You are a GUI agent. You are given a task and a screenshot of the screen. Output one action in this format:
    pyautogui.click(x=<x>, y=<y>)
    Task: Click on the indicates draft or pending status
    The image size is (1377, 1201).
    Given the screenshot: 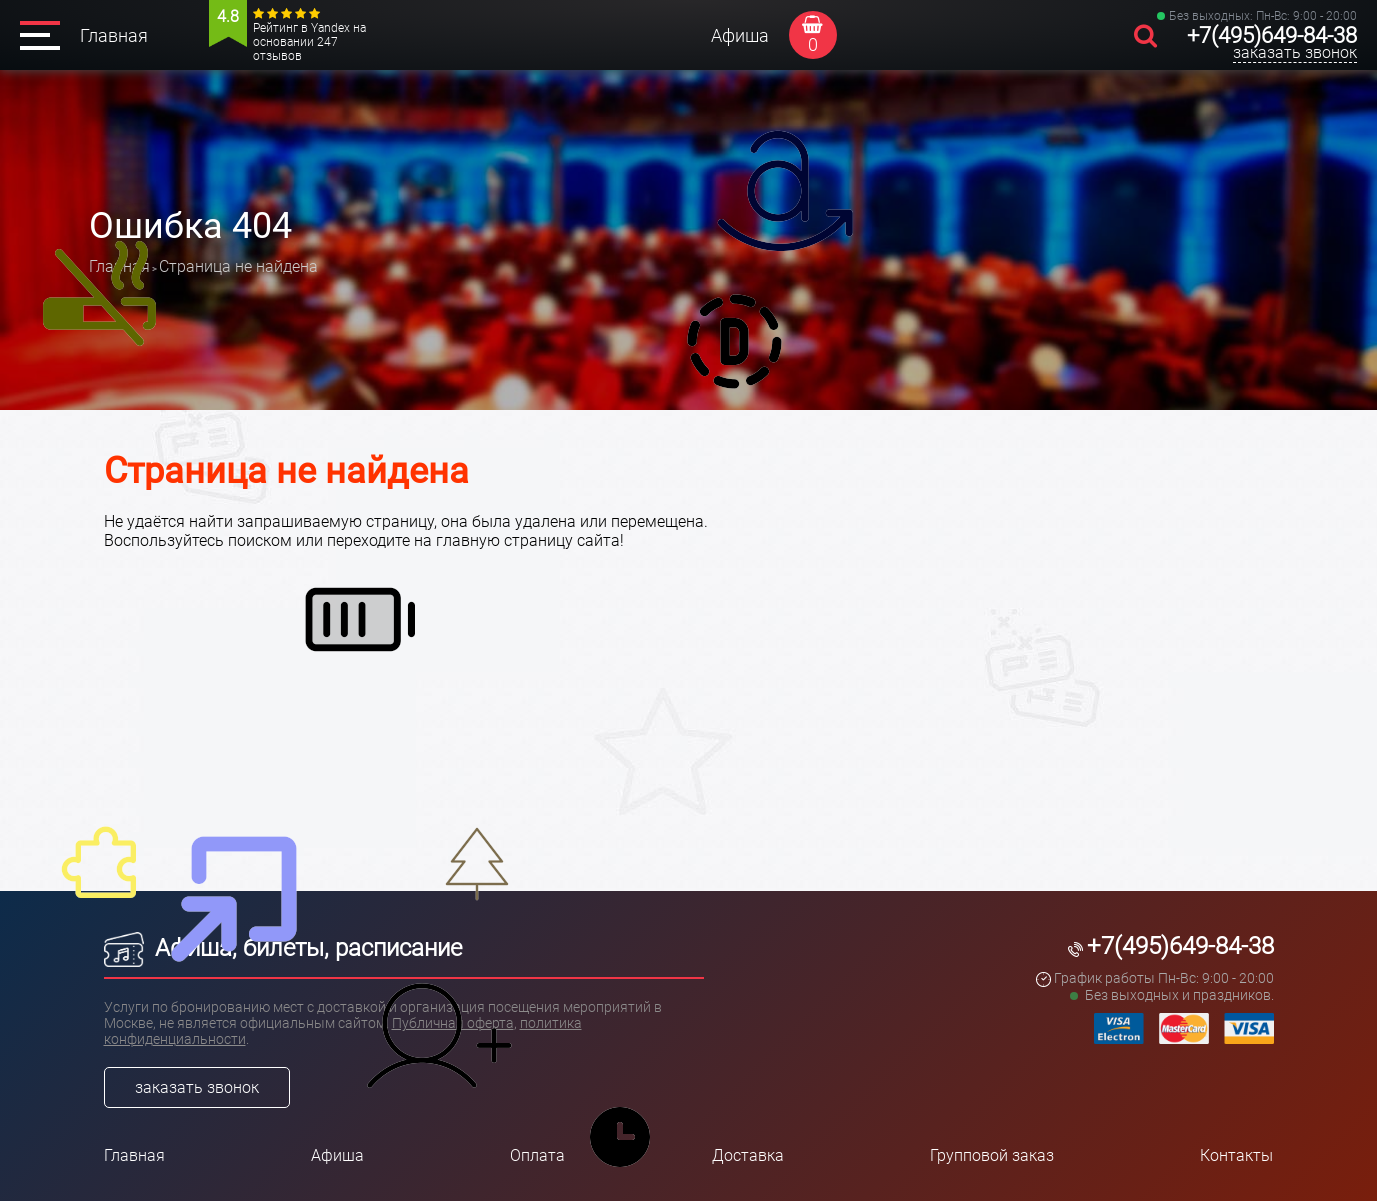 What is the action you would take?
    pyautogui.click(x=734, y=341)
    